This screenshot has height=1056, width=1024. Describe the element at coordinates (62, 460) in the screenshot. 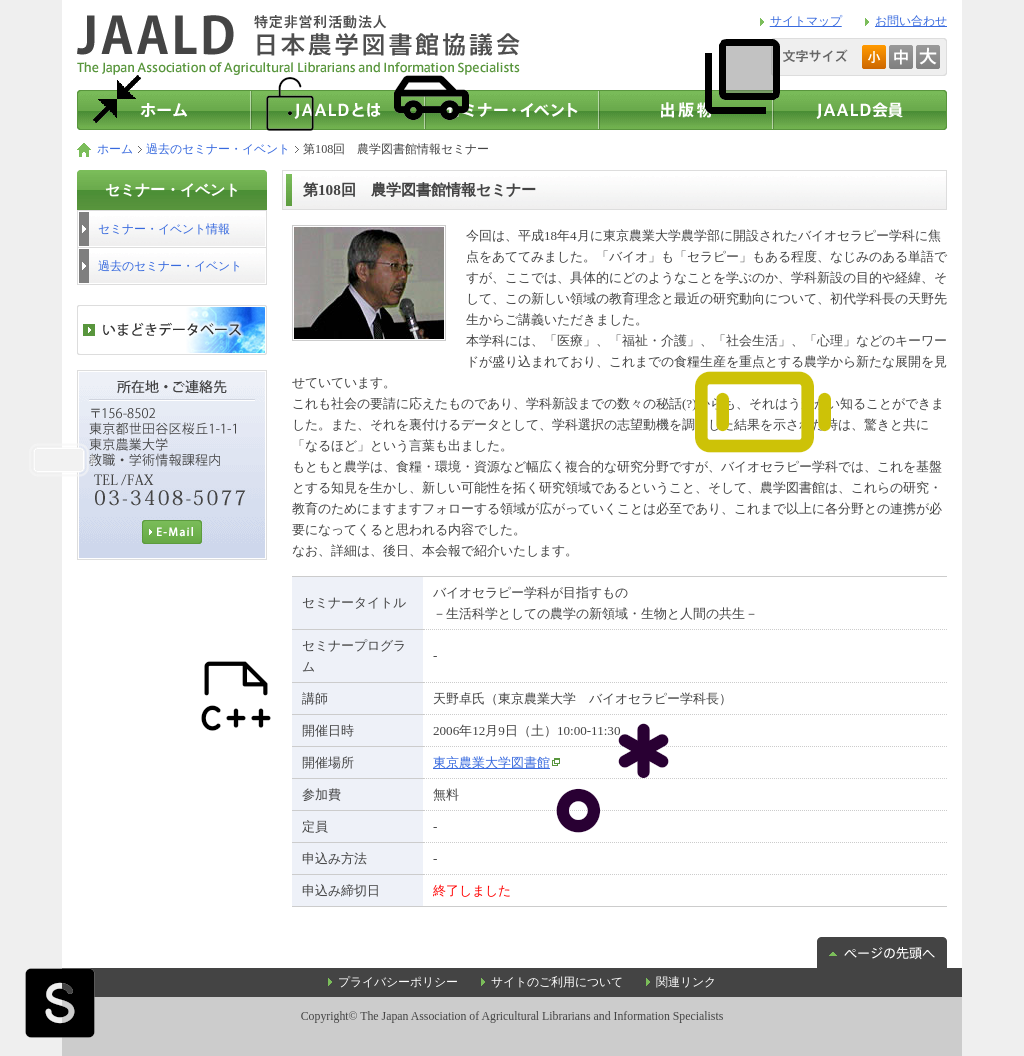

I see `indicates battery is fully charged` at that location.